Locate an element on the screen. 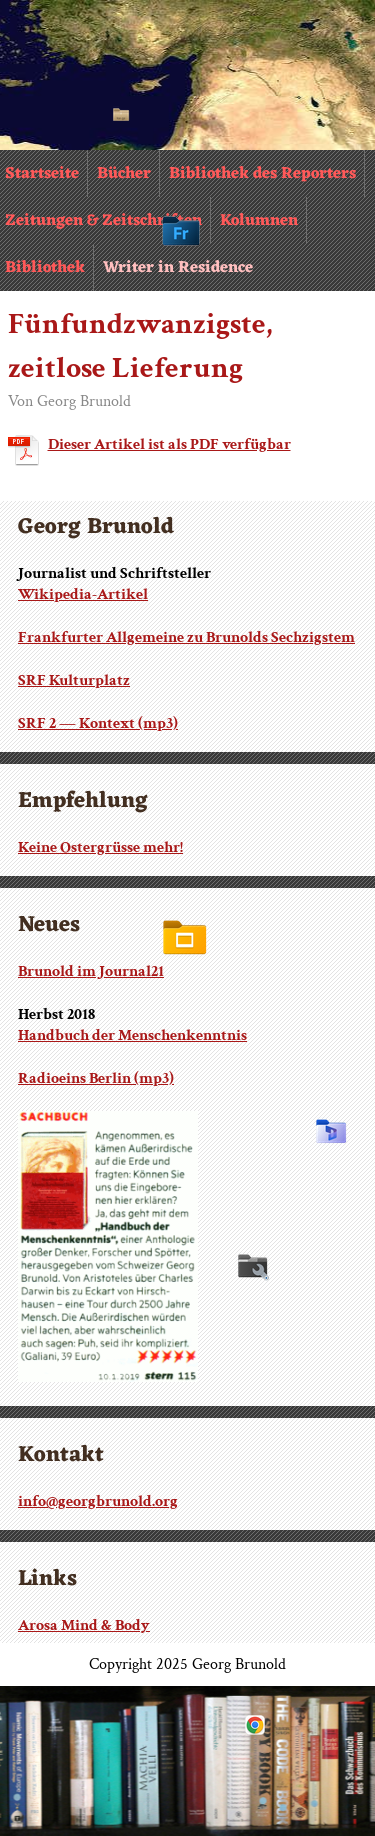 The height and width of the screenshot is (1836, 375). open resource hacker project folder is located at coordinates (252, 1266).